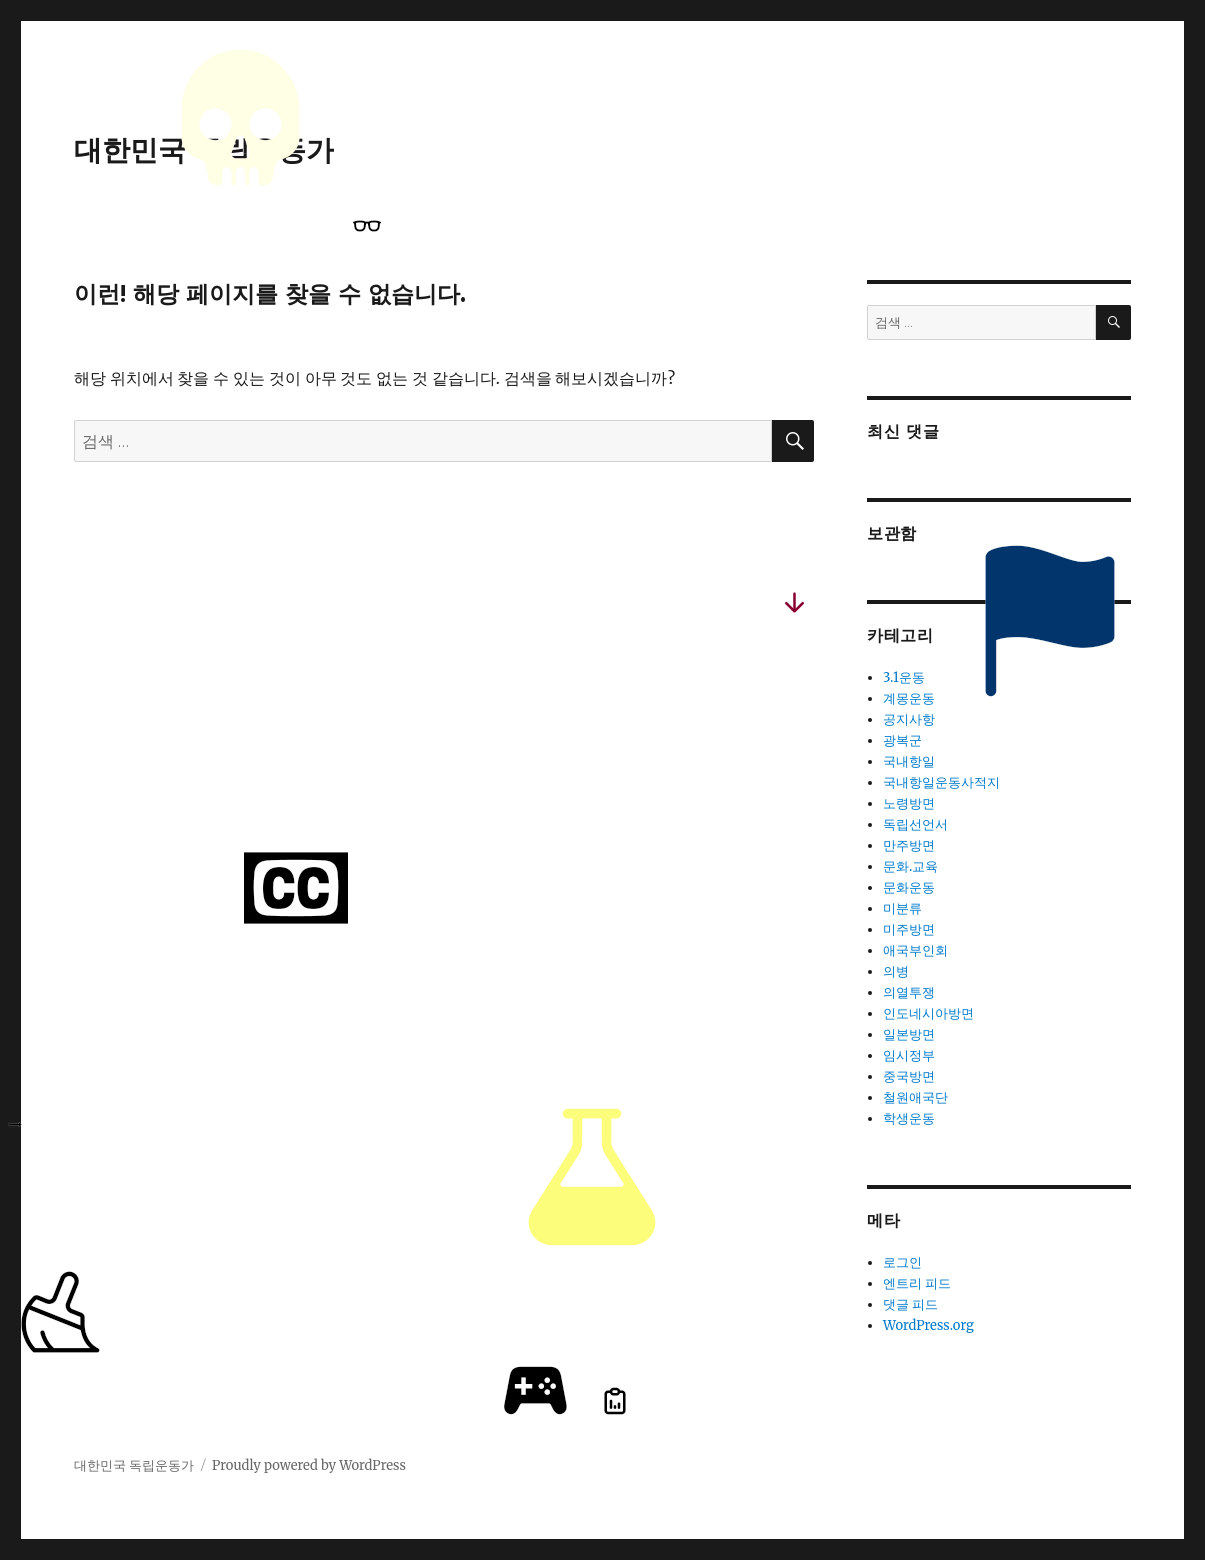 Image resolution: width=1205 pixels, height=1560 pixels. Describe the element at coordinates (14, 1124) in the screenshot. I see `indicates no change or stable trend` at that location.